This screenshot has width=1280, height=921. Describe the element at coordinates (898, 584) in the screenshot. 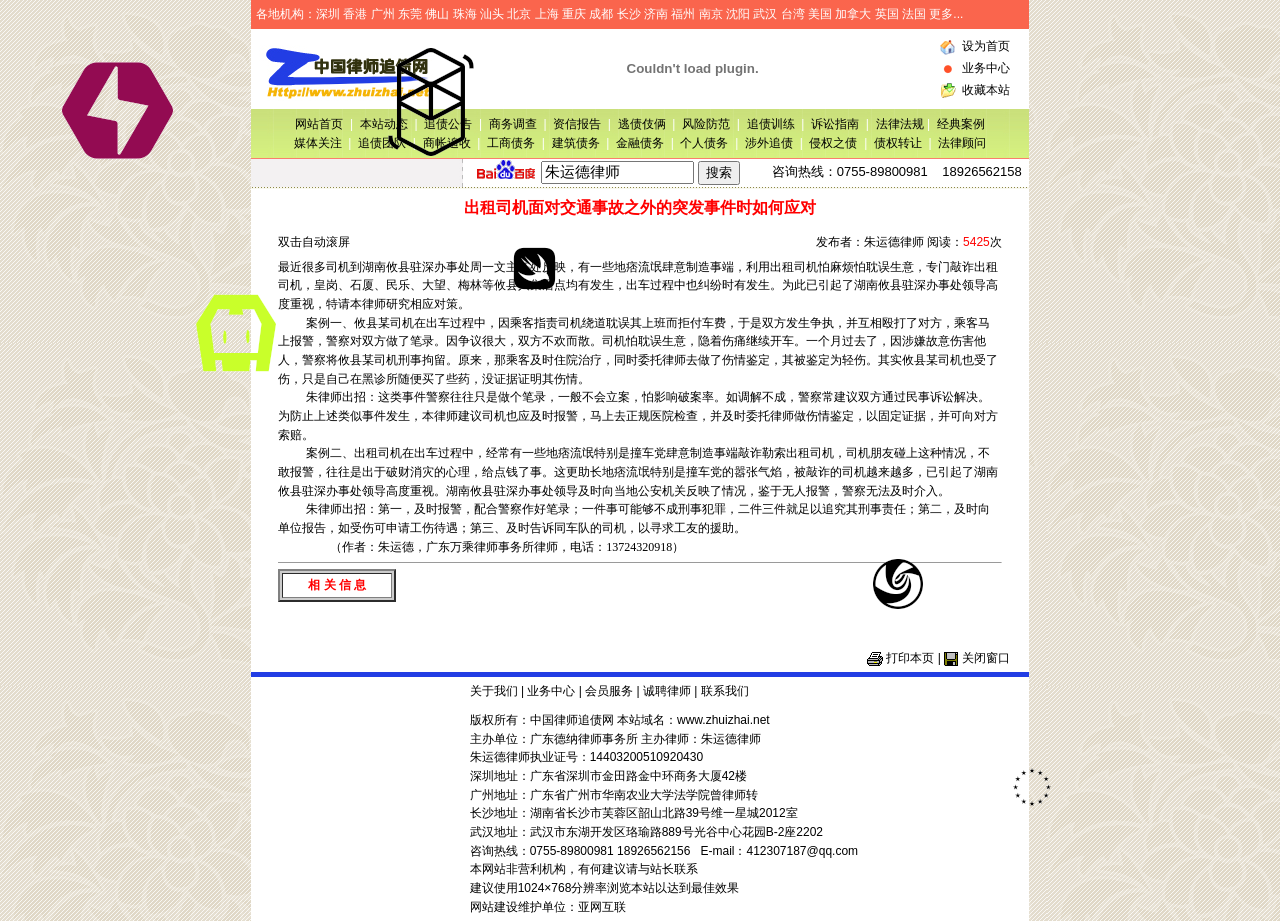

I see `open deepin desktop environment settings` at that location.